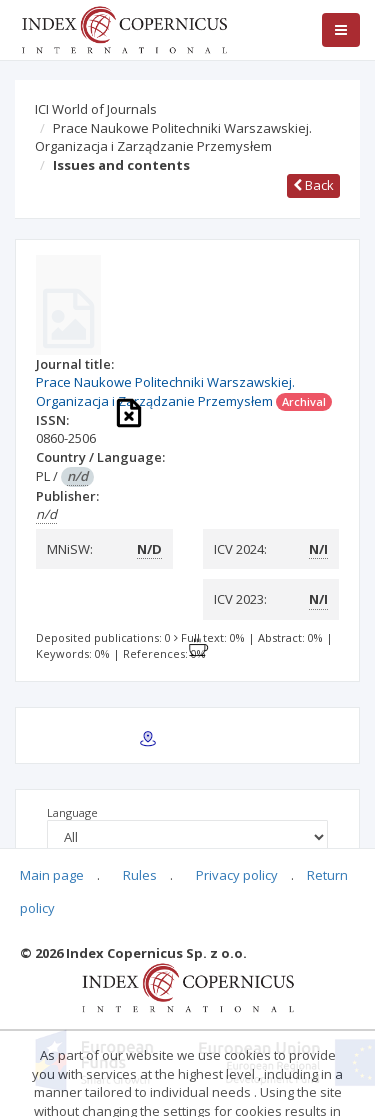 This screenshot has height=1117, width=375. I want to click on delete or remove a file, so click(129, 413).